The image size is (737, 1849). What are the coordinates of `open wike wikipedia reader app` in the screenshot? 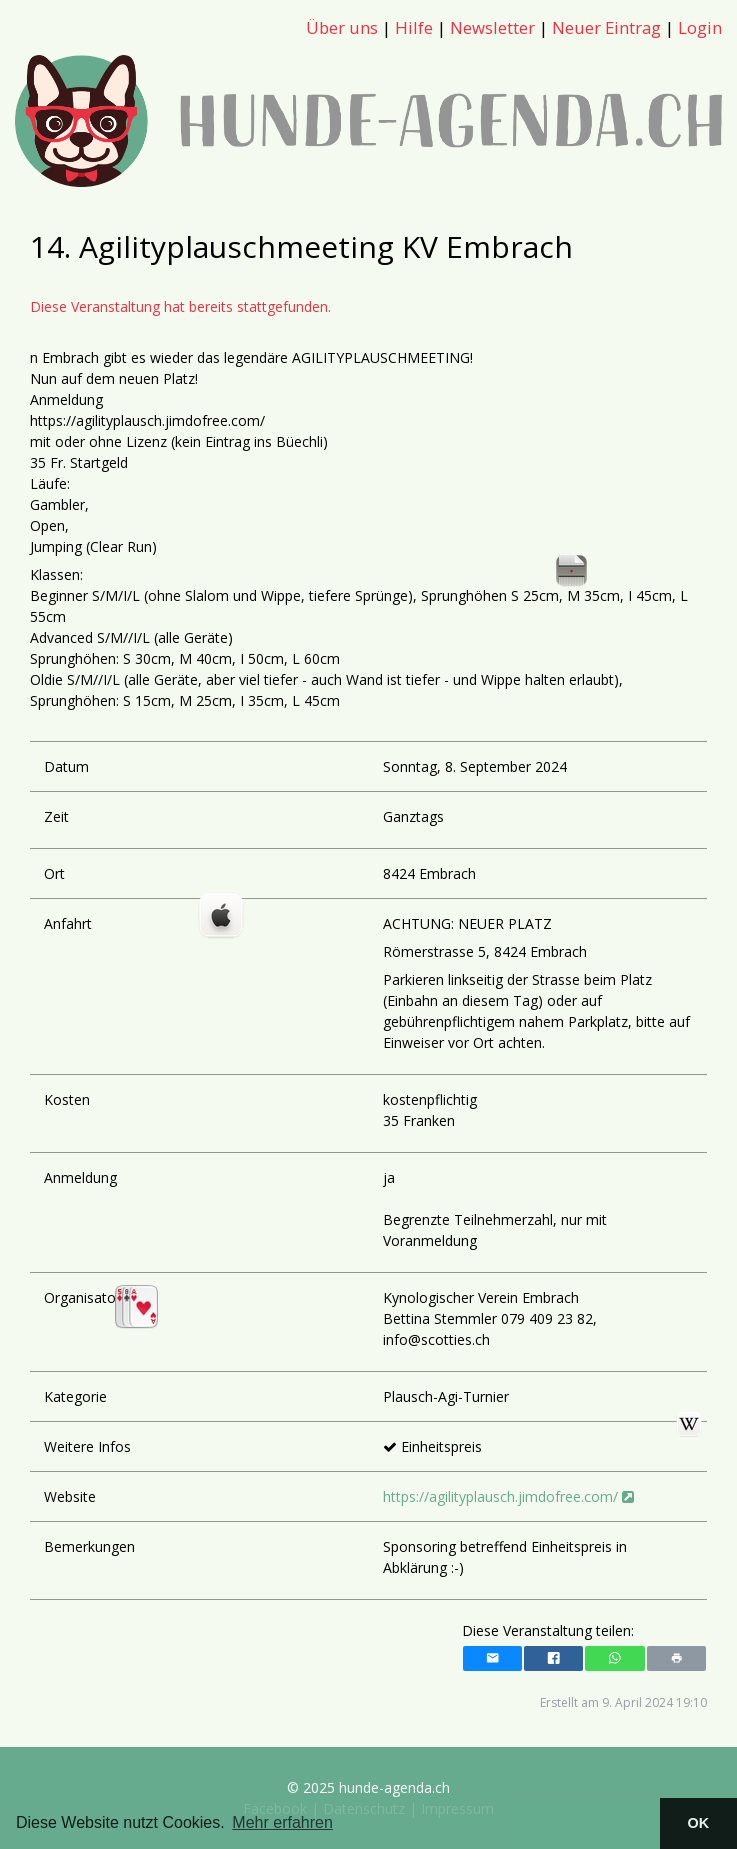 It's located at (689, 1424).